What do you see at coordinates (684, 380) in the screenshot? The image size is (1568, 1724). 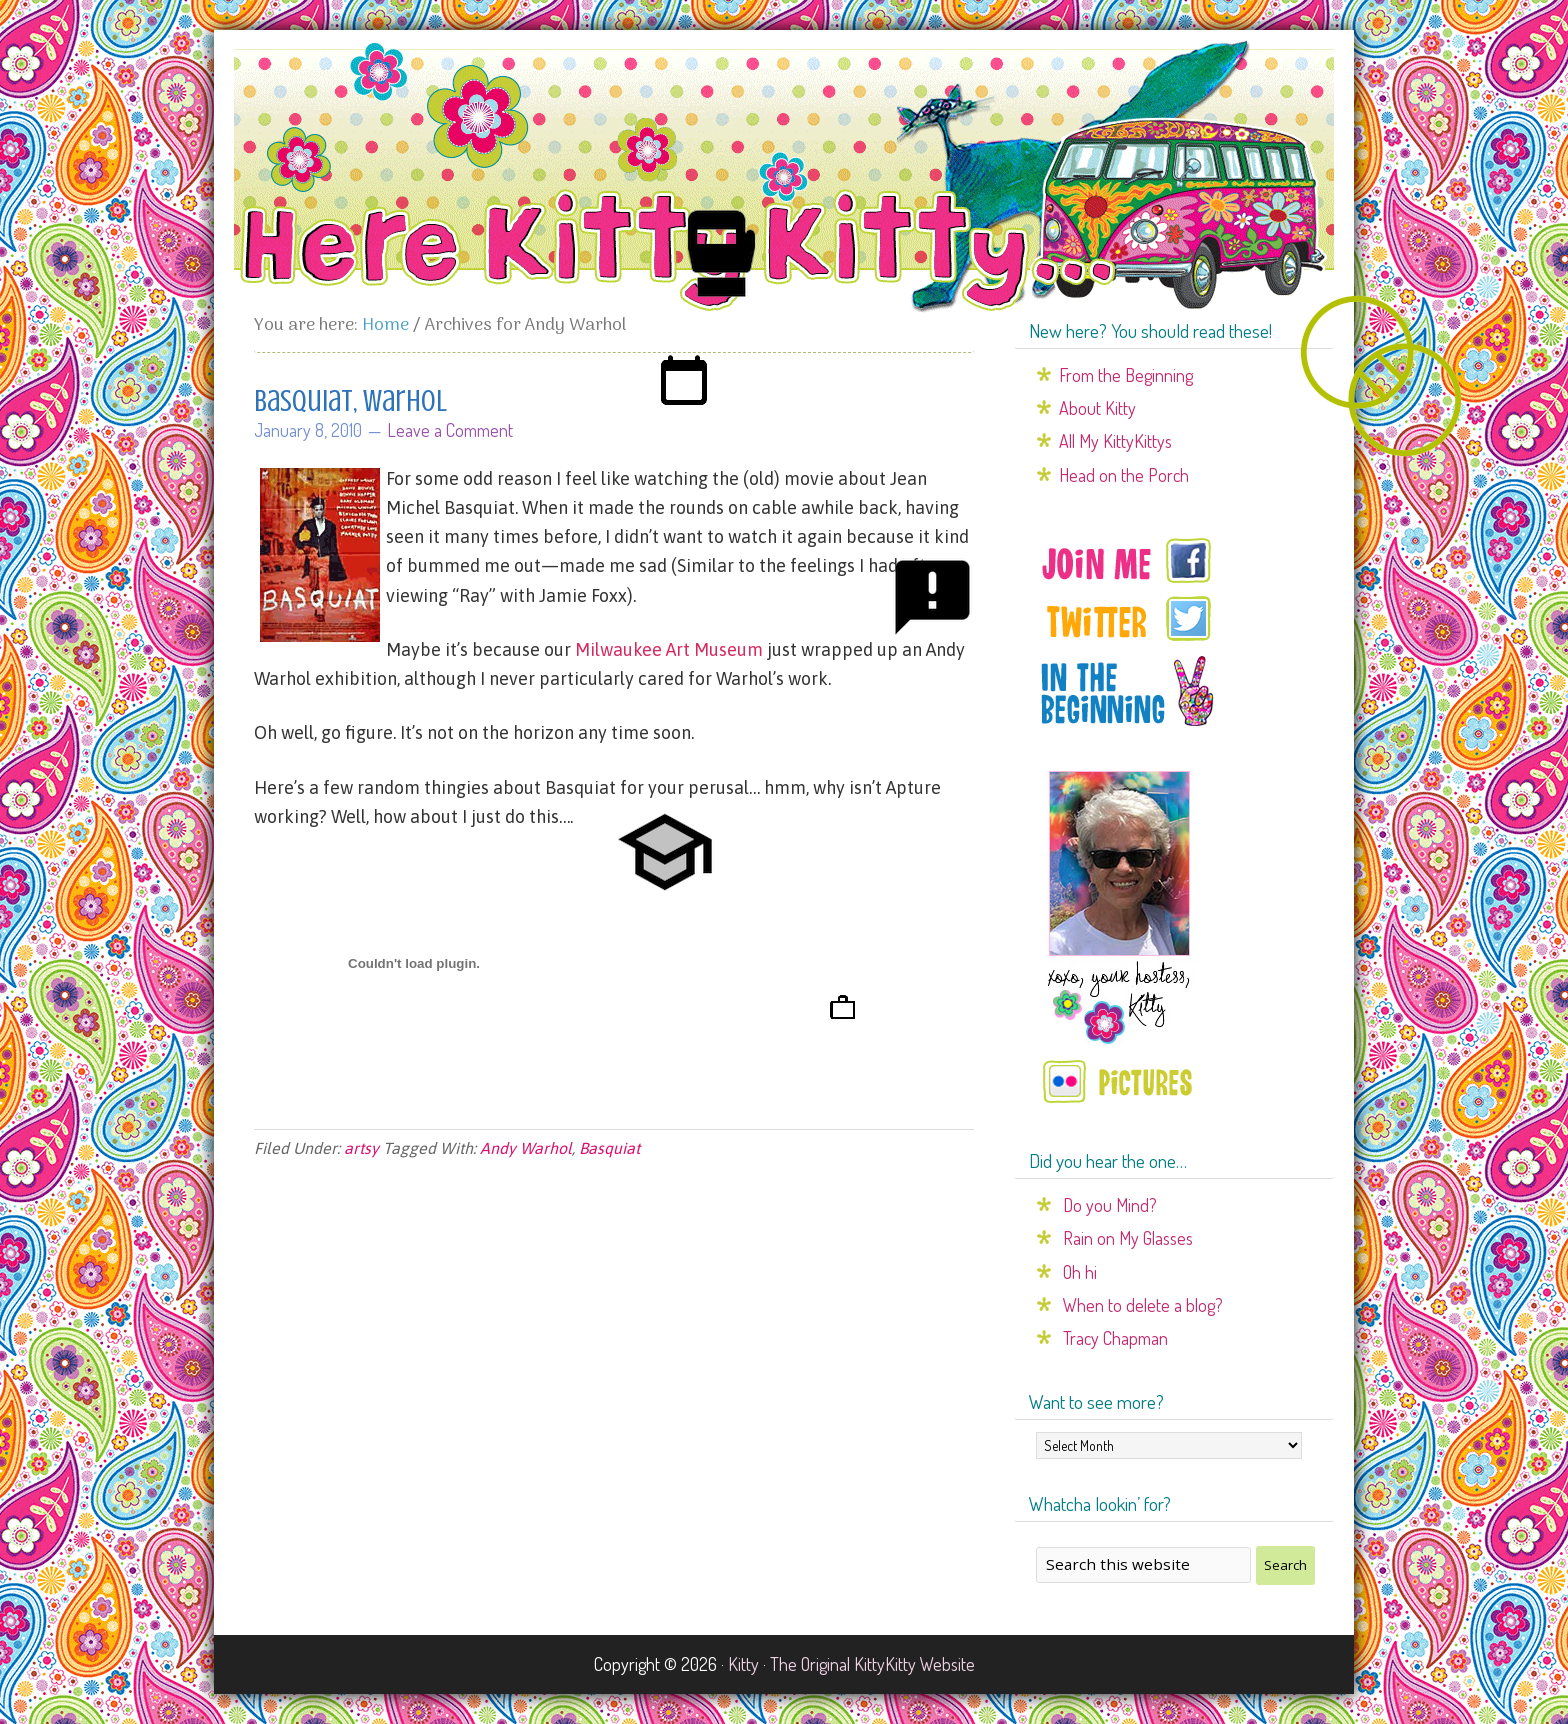 I see `view today's date` at bounding box center [684, 380].